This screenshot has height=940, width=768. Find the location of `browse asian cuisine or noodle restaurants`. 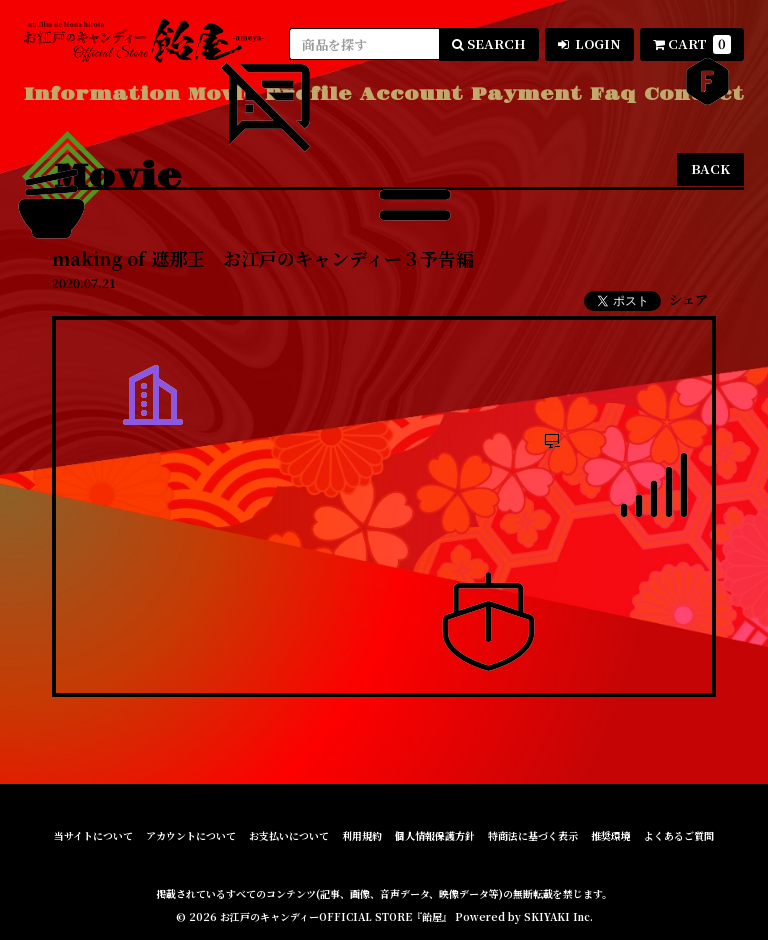

browse asian cuisine or noodle restaurants is located at coordinates (51, 205).